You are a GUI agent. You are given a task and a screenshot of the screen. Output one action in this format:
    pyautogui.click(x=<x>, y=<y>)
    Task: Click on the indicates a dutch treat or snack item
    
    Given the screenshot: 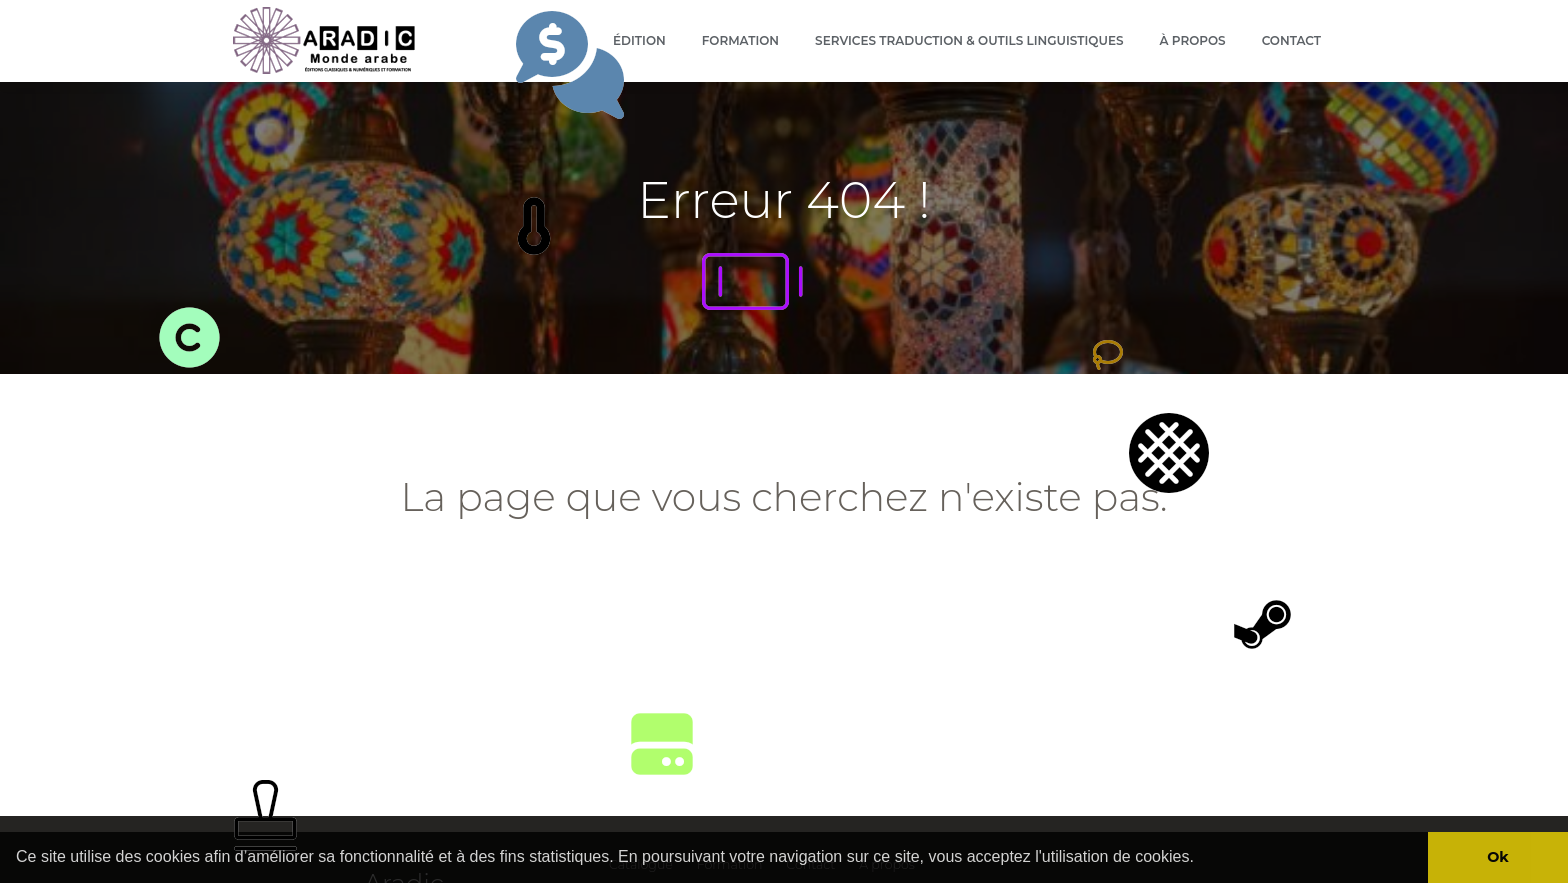 What is the action you would take?
    pyautogui.click(x=1169, y=453)
    